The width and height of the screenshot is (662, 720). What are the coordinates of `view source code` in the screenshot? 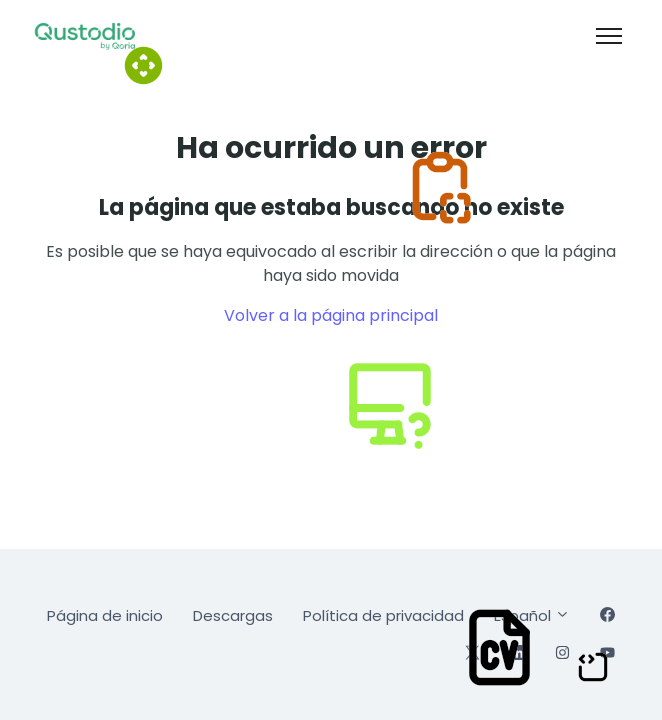 It's located at (593, 667).